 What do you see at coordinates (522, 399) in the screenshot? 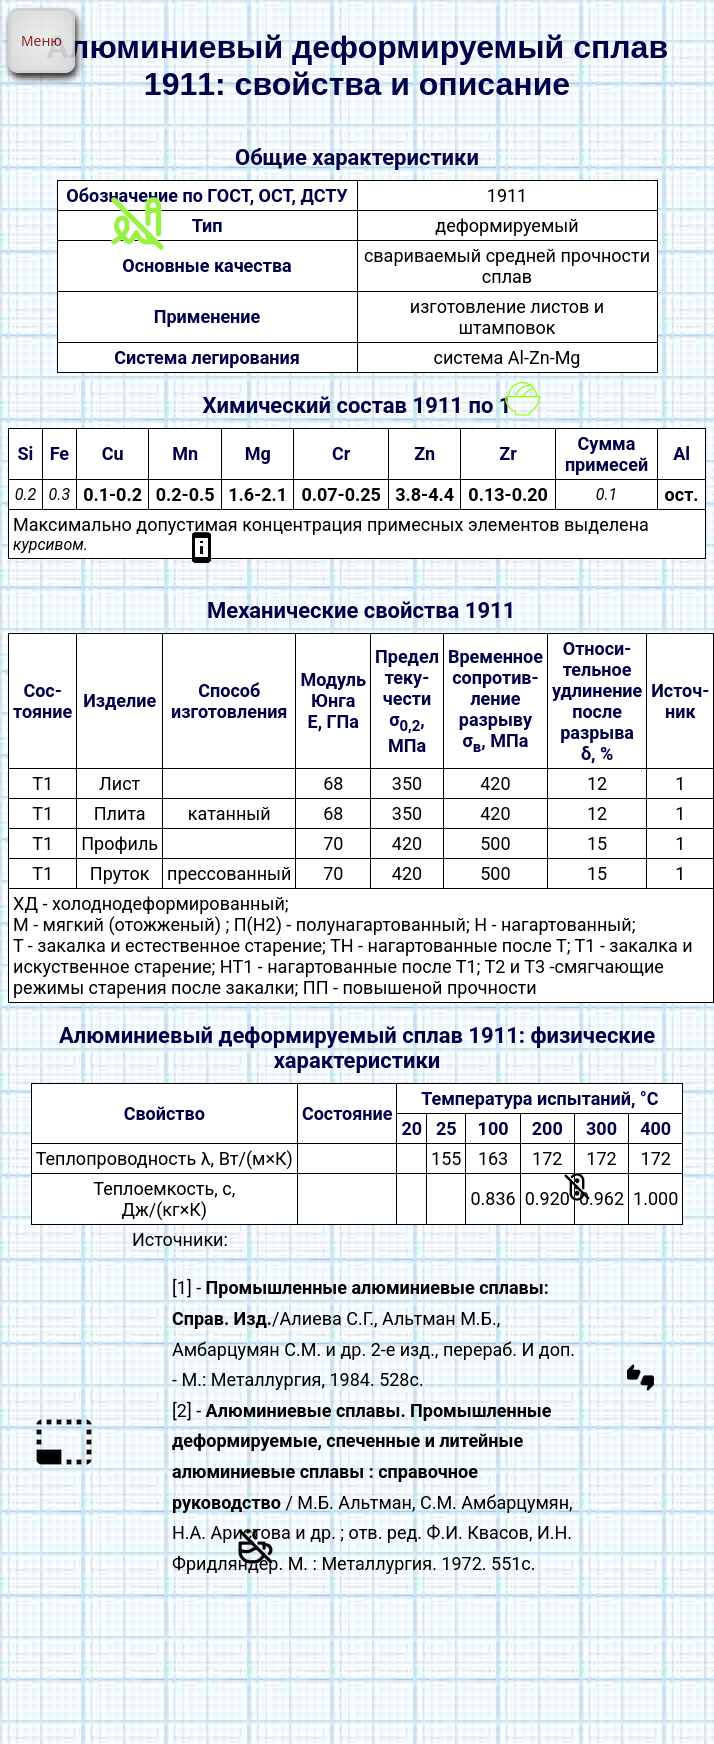
I see `view food or meal options` at bounding box center [522, 399].